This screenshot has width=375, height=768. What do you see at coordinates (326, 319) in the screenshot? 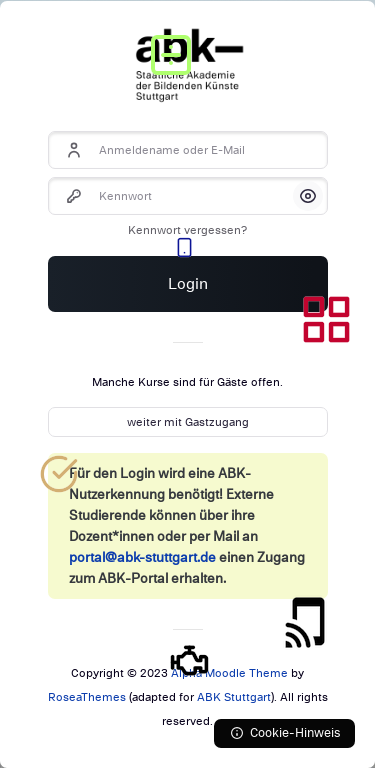
I see `view items in grid layout` at bounding box center [326, 319].